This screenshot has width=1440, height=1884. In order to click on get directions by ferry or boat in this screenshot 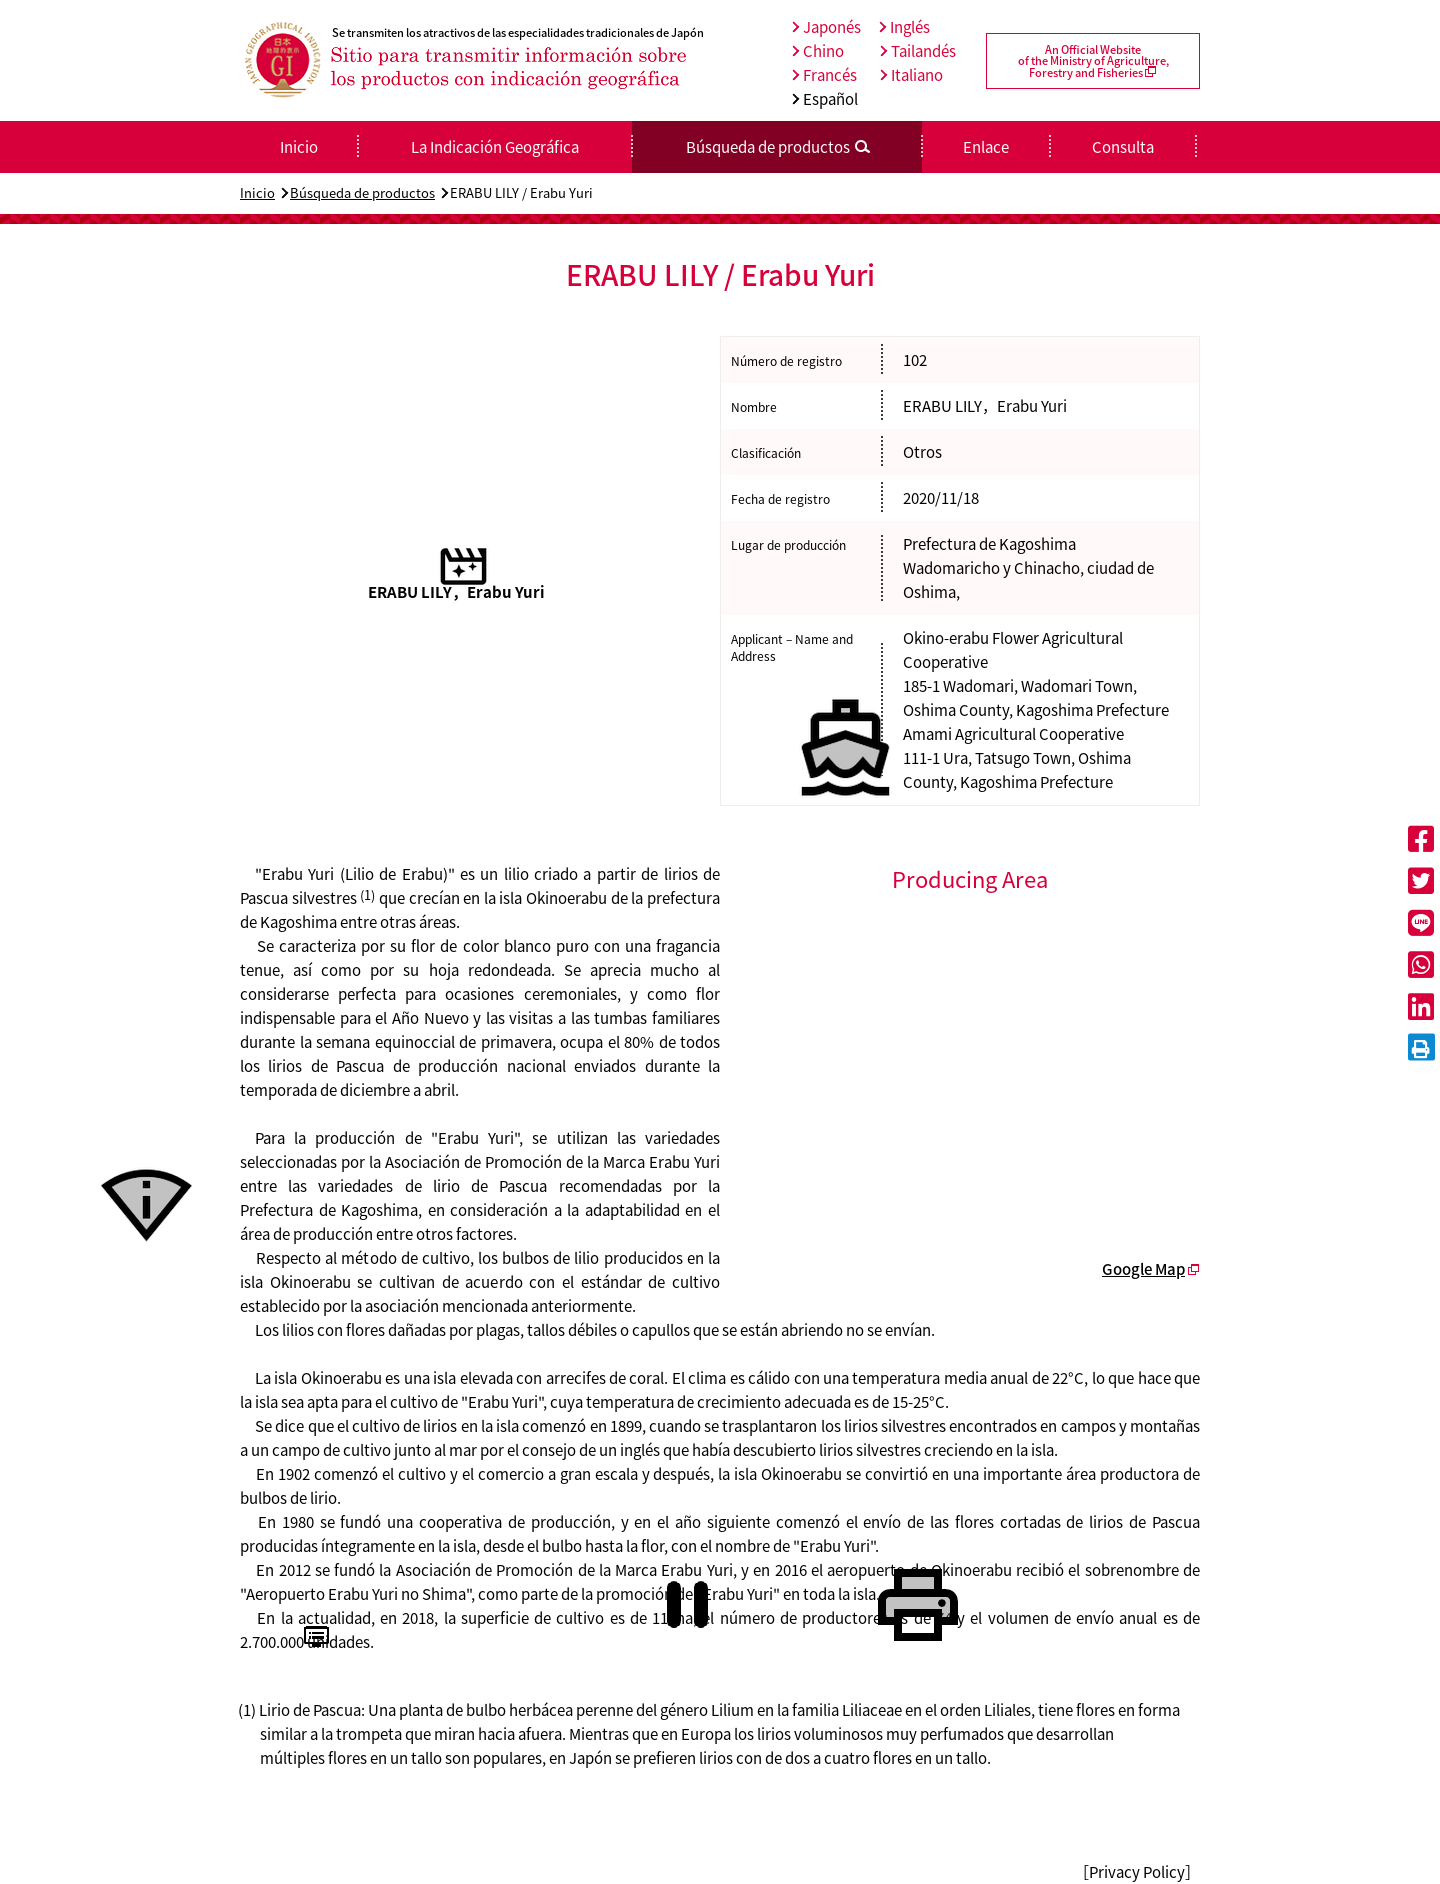, I will do `click(845, 747)`.